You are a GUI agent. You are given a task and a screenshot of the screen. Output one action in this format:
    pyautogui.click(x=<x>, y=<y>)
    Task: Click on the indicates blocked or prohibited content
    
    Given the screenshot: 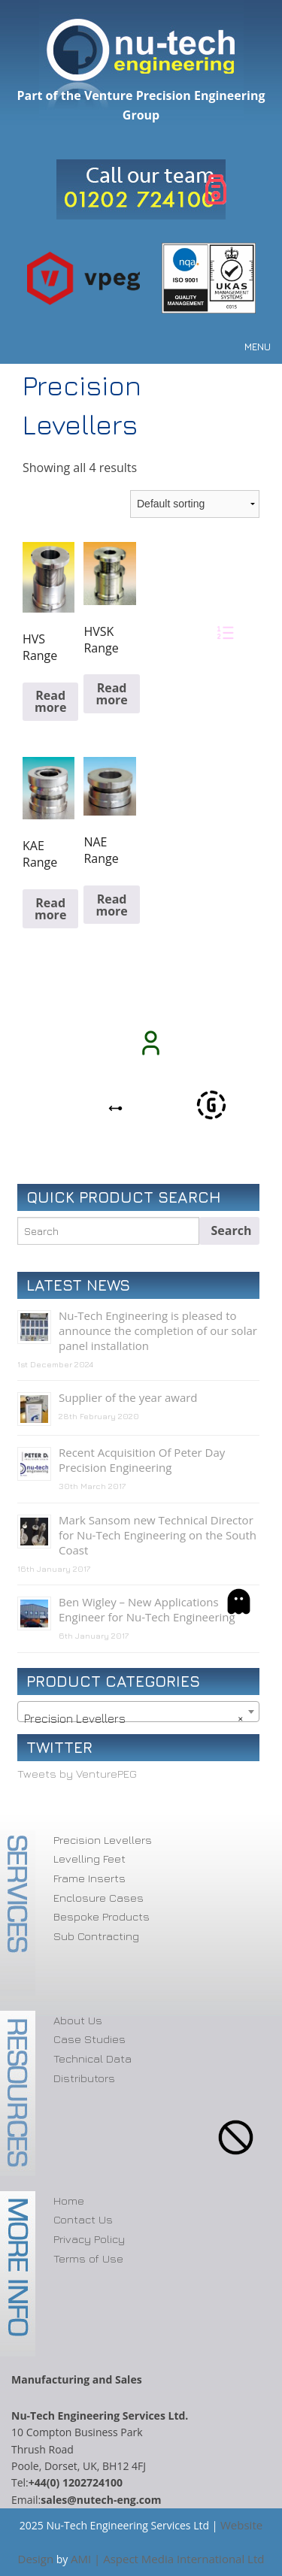 What is the action you would take?
    pyautogui.click(x=235, y=2137)
    